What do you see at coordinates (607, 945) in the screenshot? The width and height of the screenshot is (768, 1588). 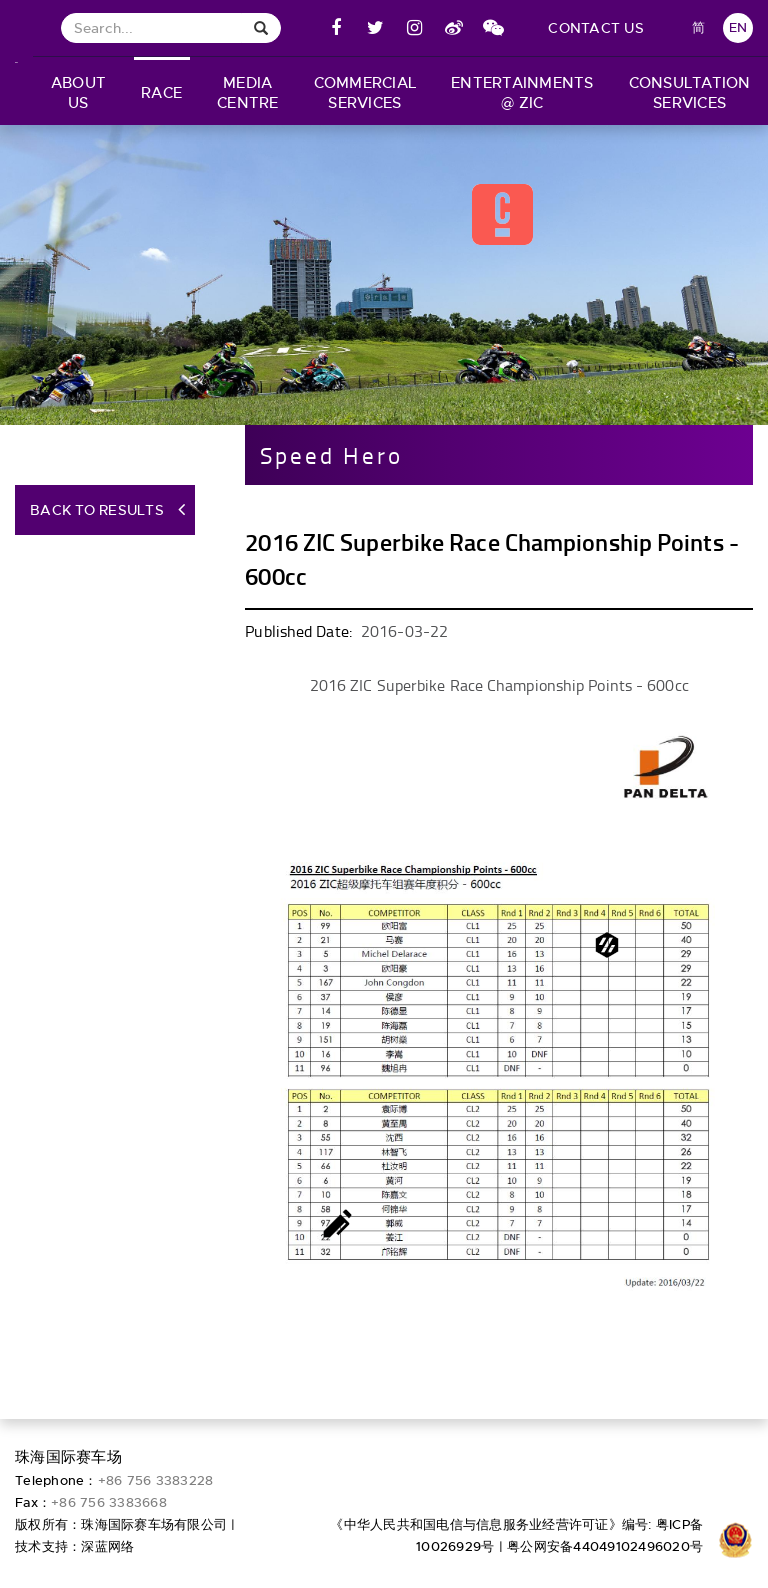 I see `voron design brand logo` at bounding box center [607, 945].